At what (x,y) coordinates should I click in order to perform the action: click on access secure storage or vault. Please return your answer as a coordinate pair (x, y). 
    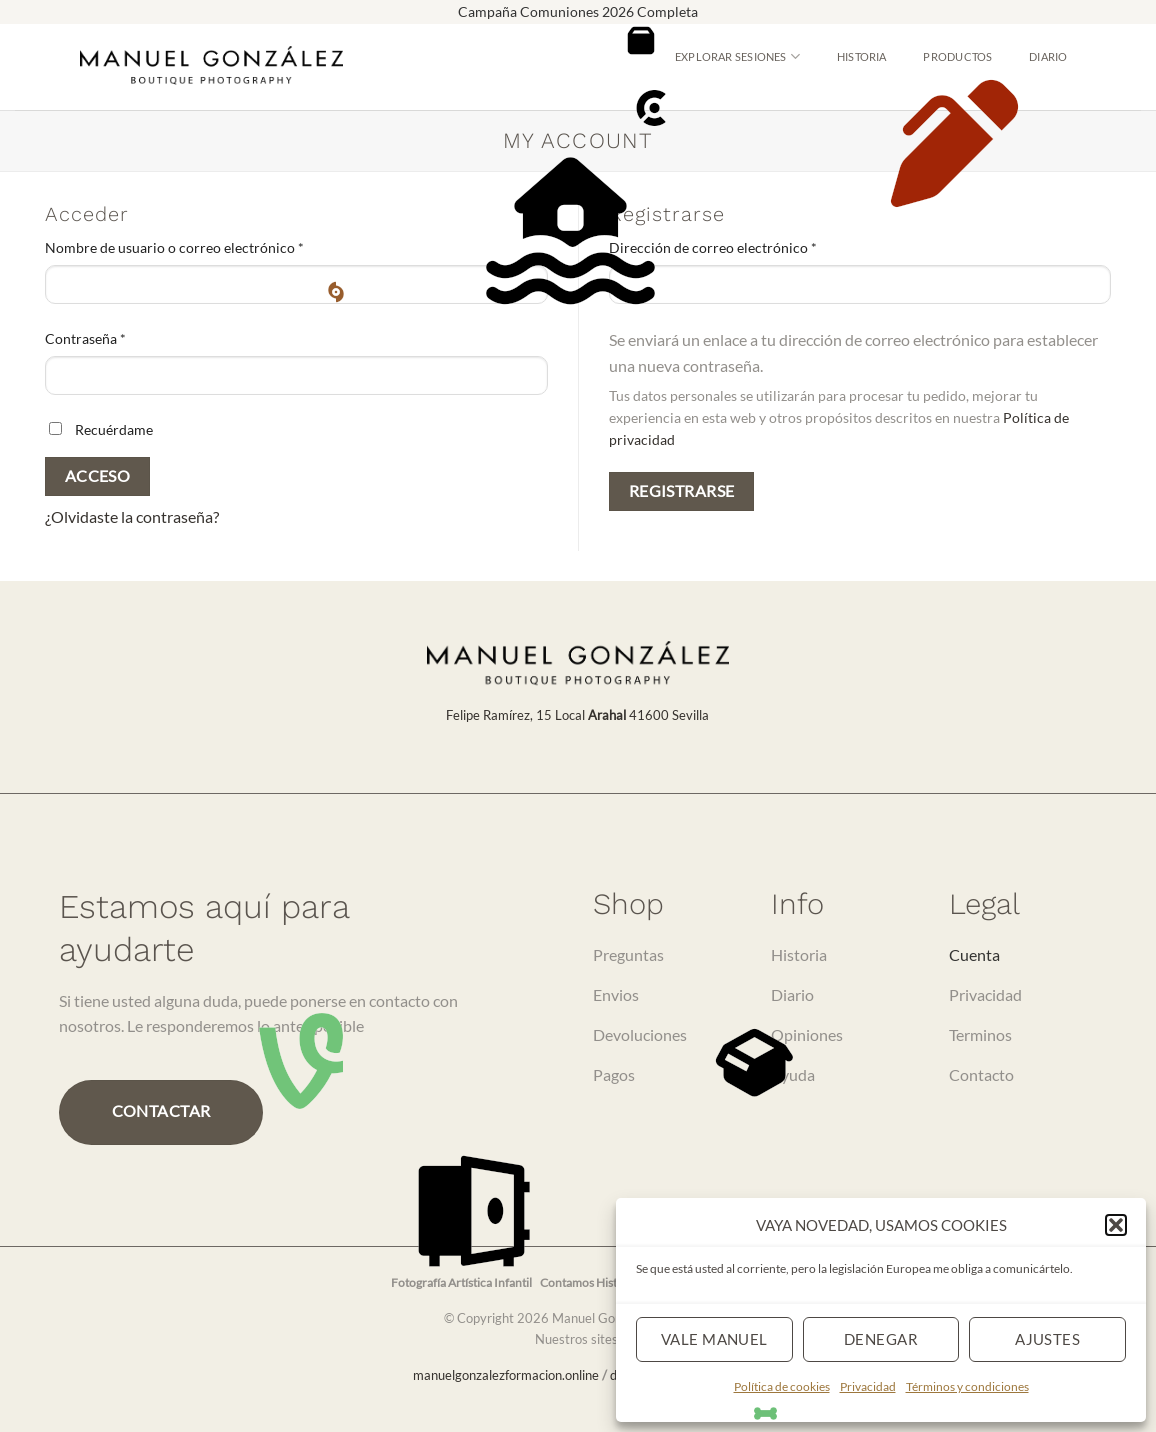
    Looking at the image, I should click on (471, 1213).